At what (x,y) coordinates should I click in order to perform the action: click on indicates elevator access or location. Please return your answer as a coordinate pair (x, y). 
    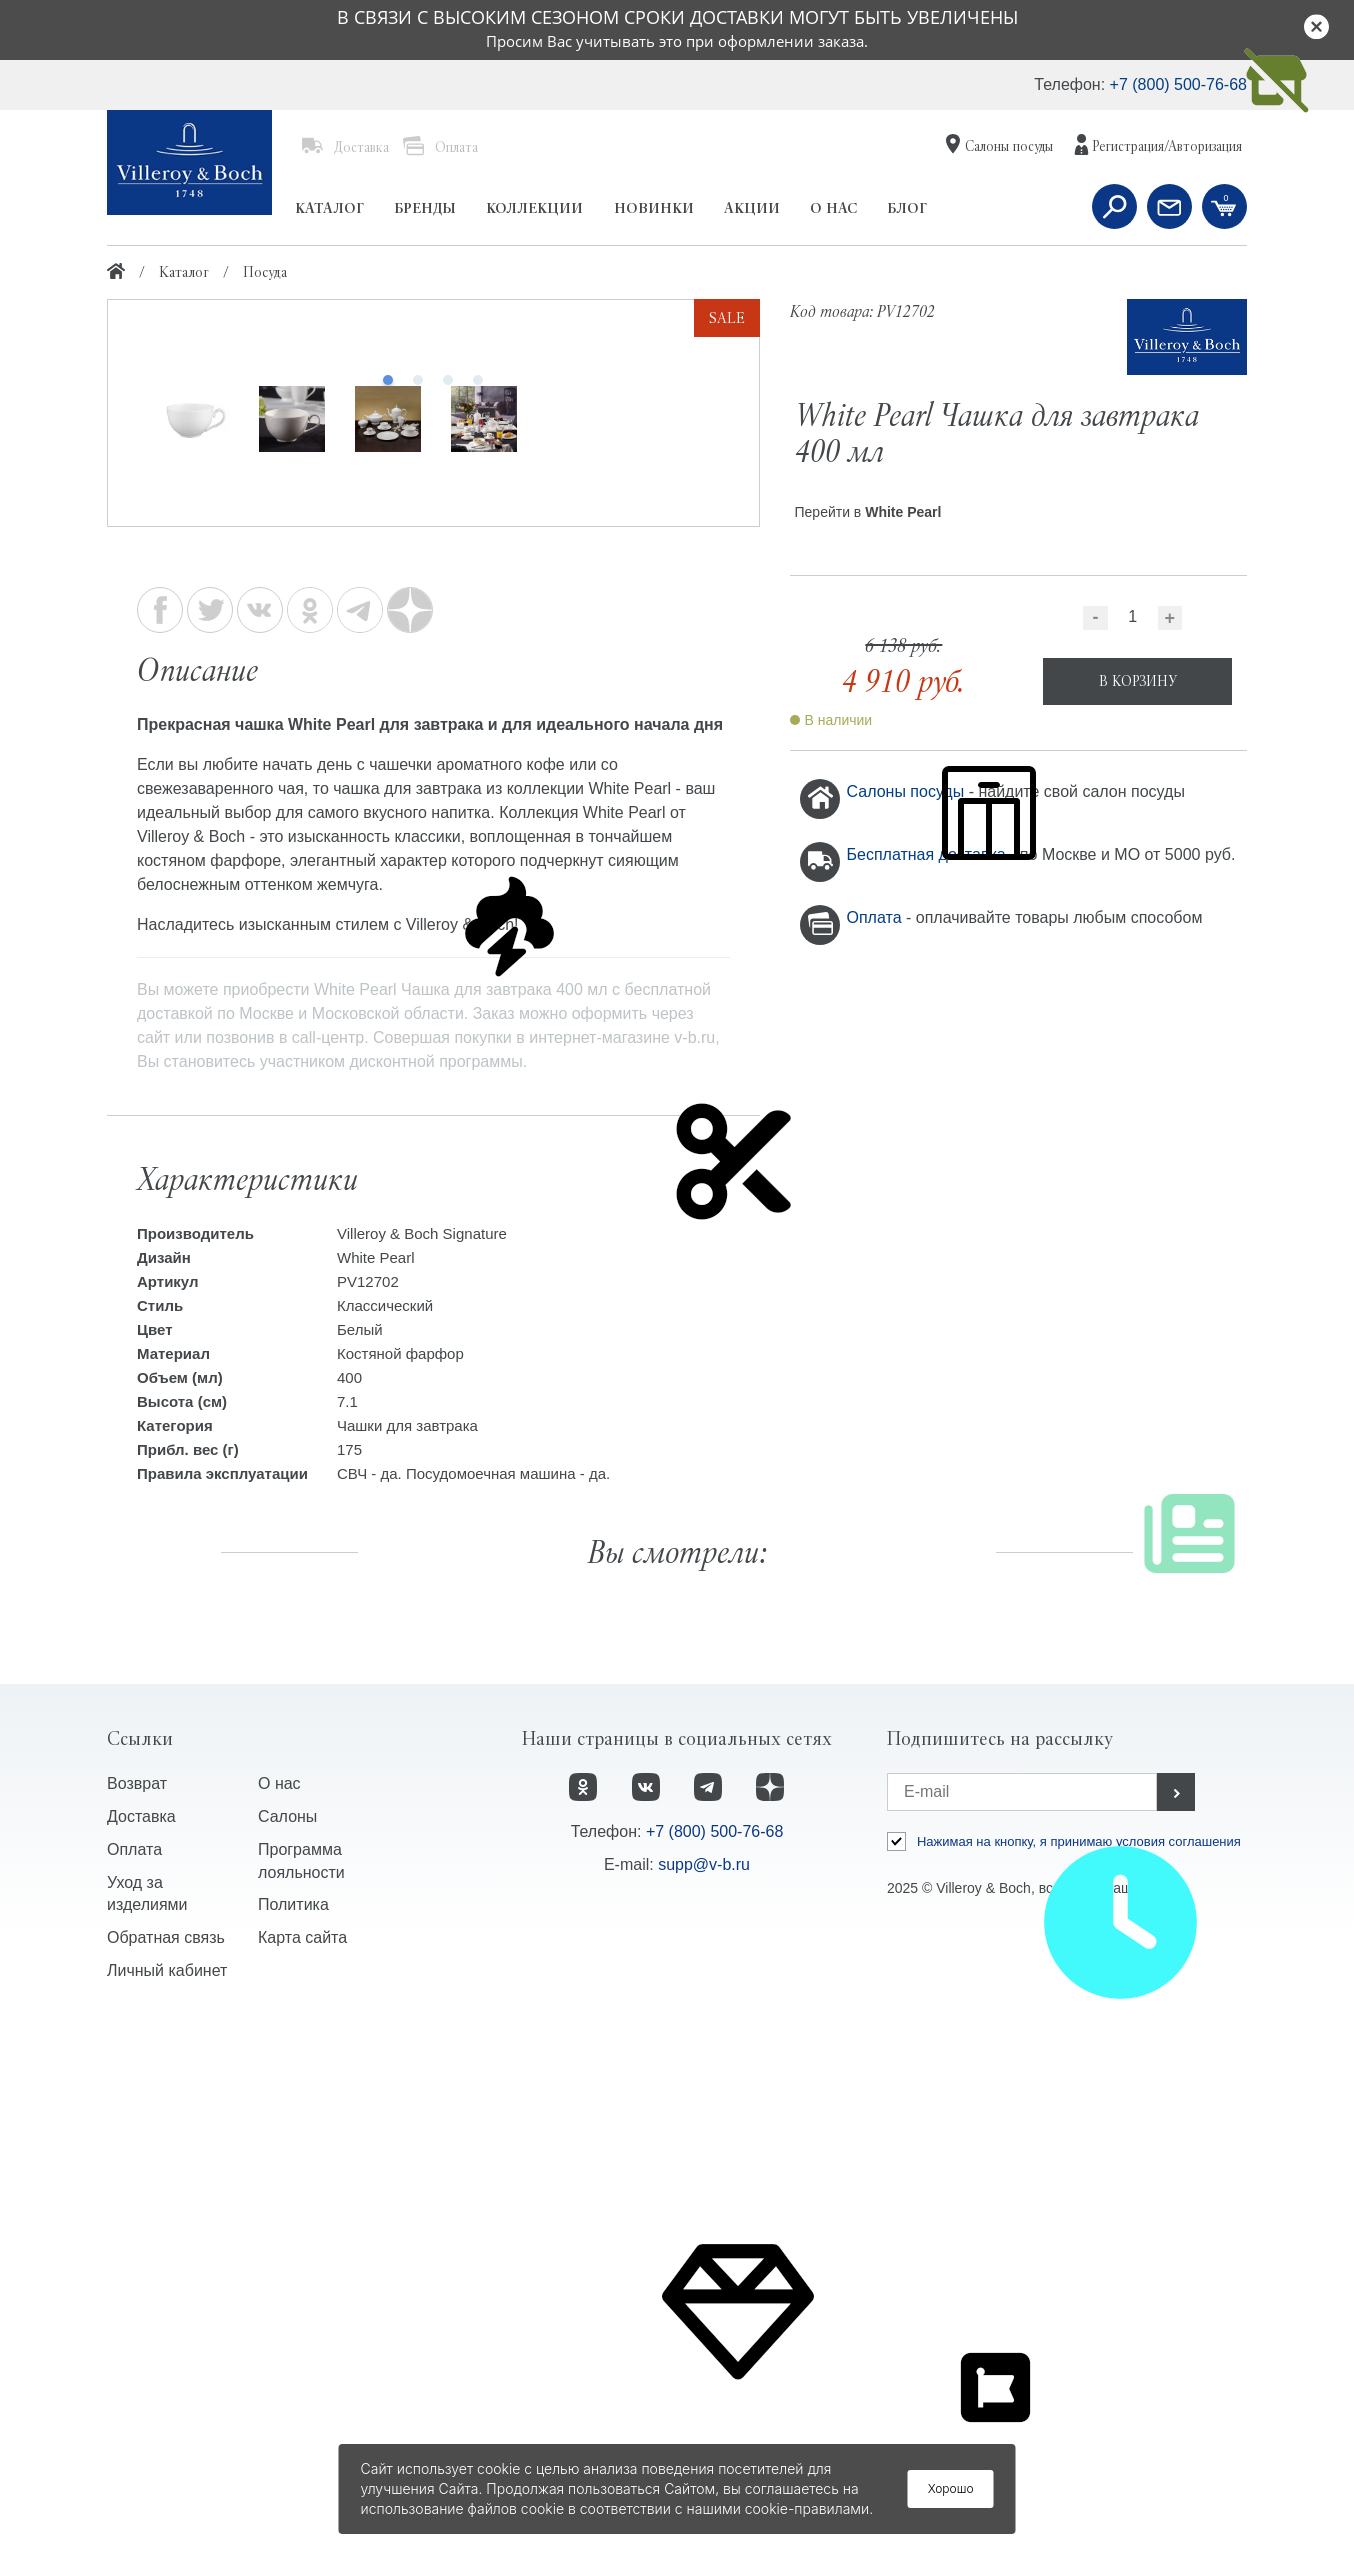
    Looking at the image, I should click on (989, 813).